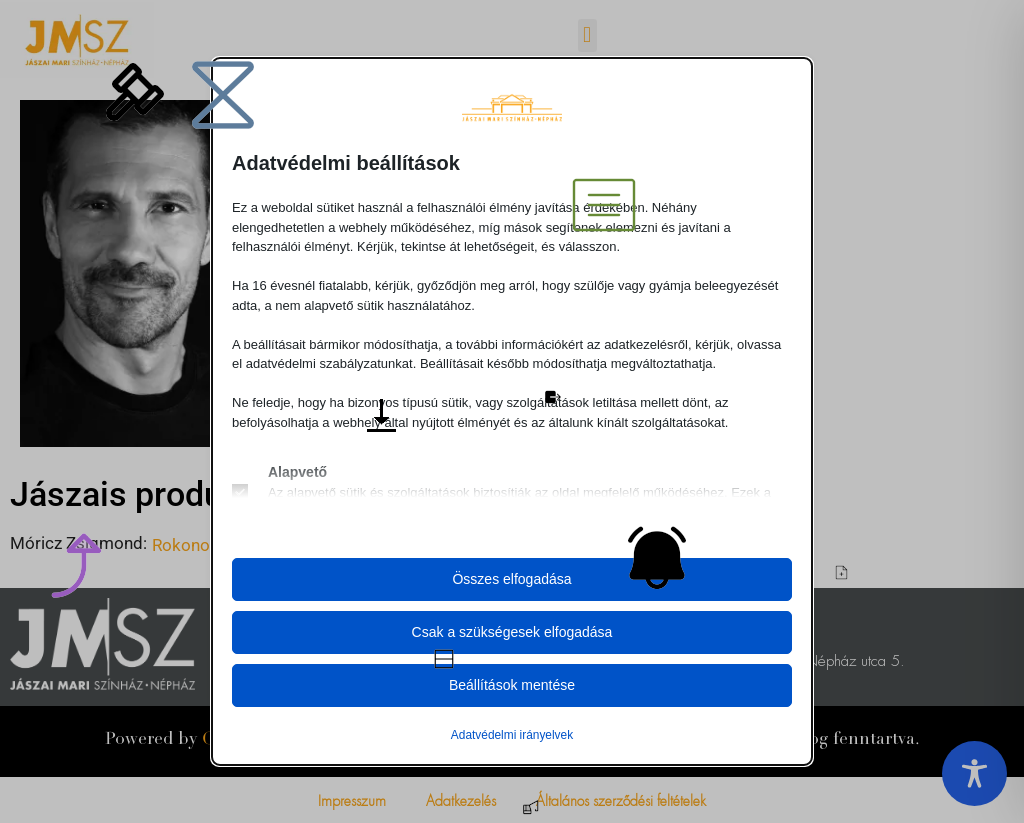 This screenshot has height=823, width=1024. Describe the element at coordinates (553, 397) in the screenshot. I see `log out of your account` at that location.